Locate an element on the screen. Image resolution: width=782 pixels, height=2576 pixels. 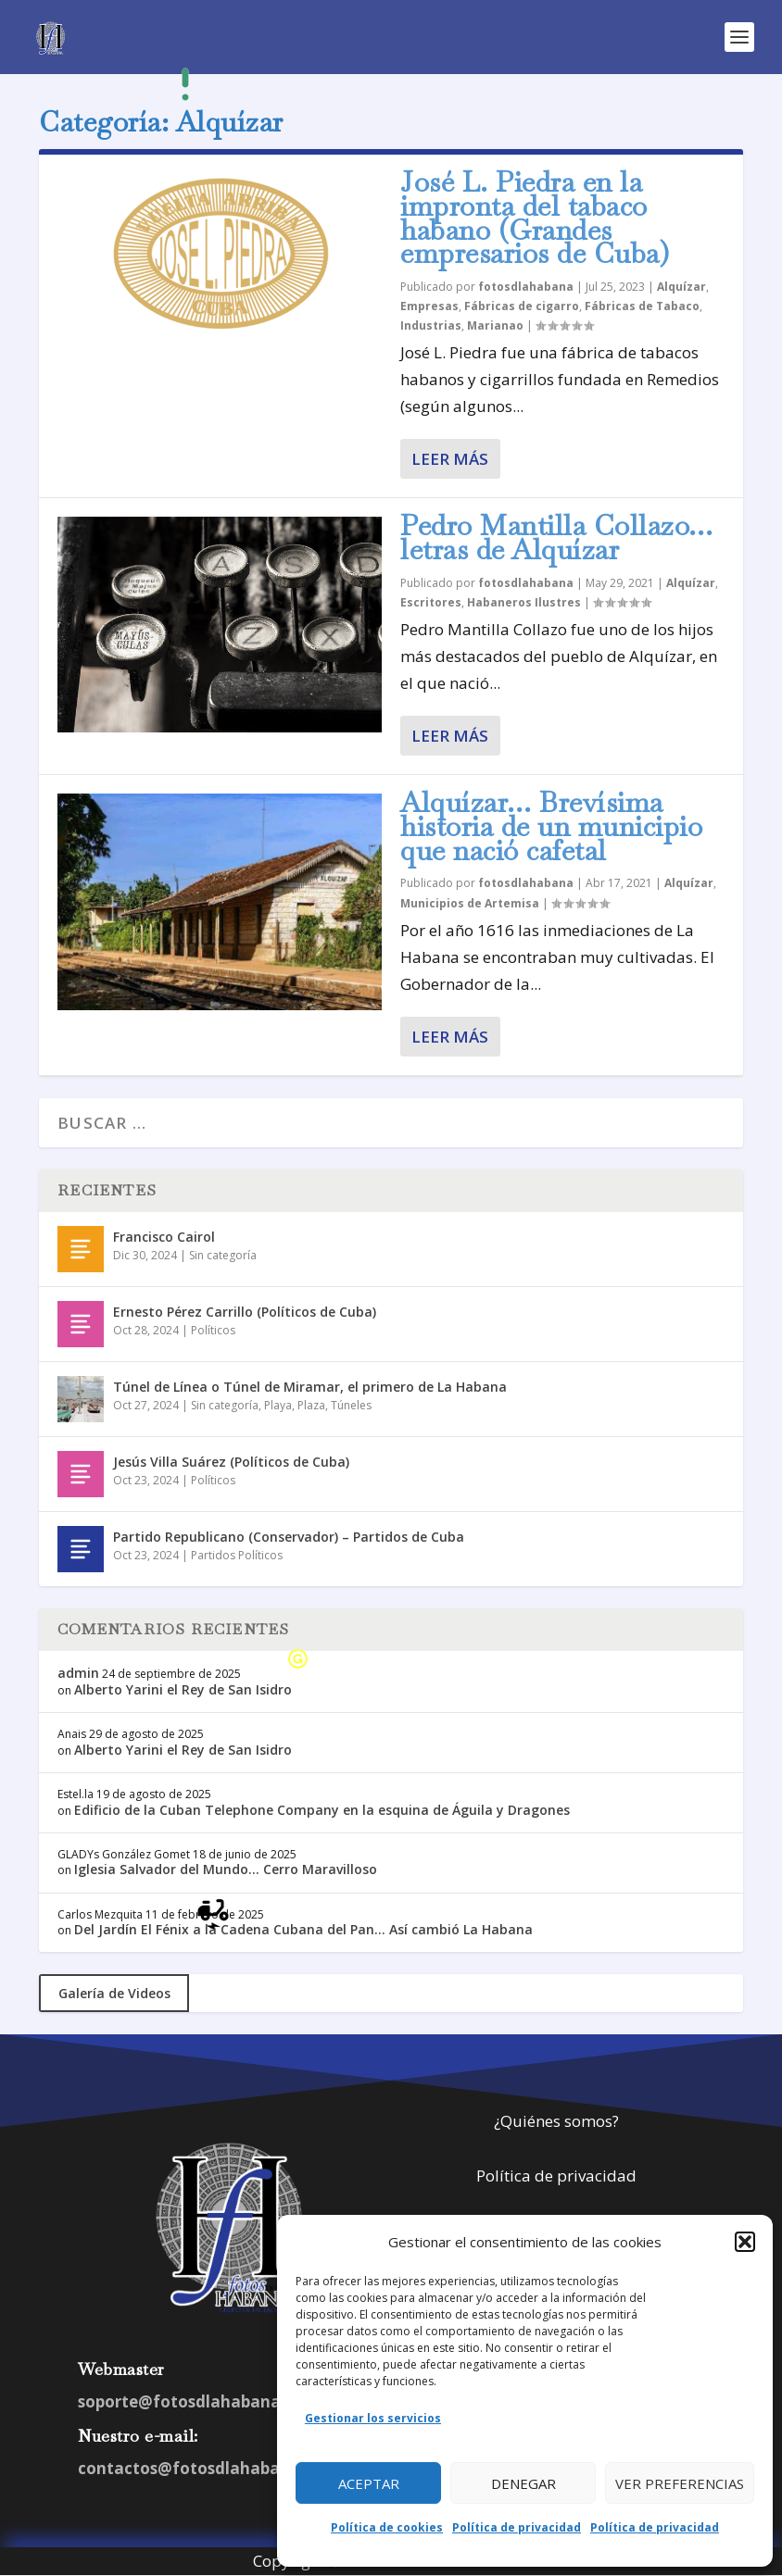
indicates a warning or alert requiring attention is located at coordinates (185, 84).